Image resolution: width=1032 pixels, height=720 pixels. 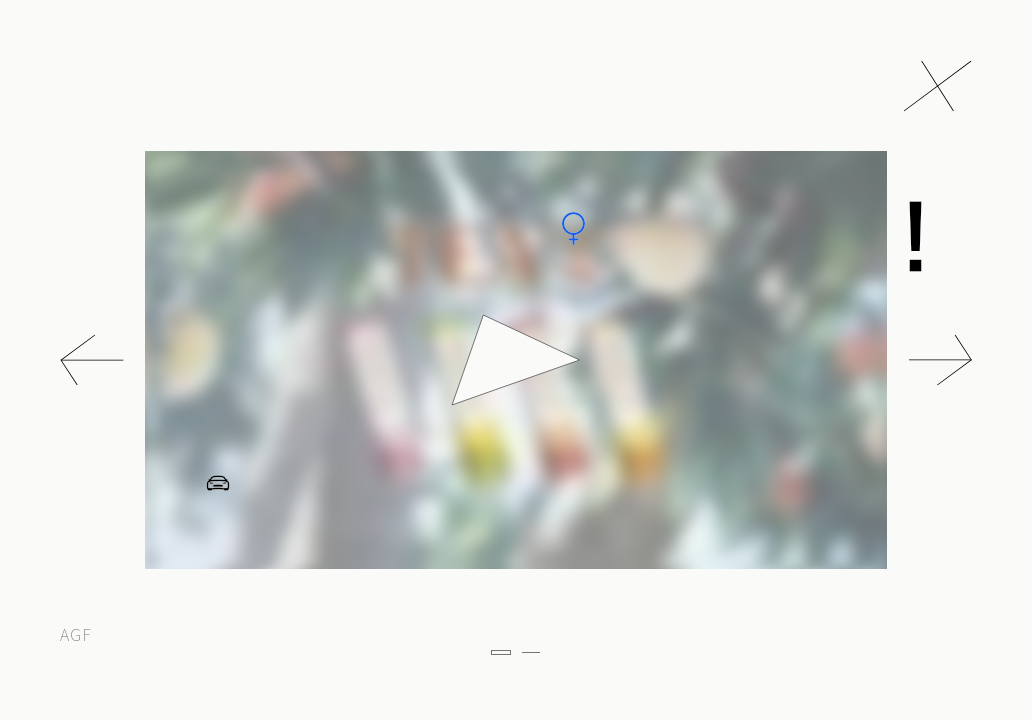 What do you see at coordinates (573, 228) in the screenshot?
I see `select female gender option` at bounding box center [573, 228].